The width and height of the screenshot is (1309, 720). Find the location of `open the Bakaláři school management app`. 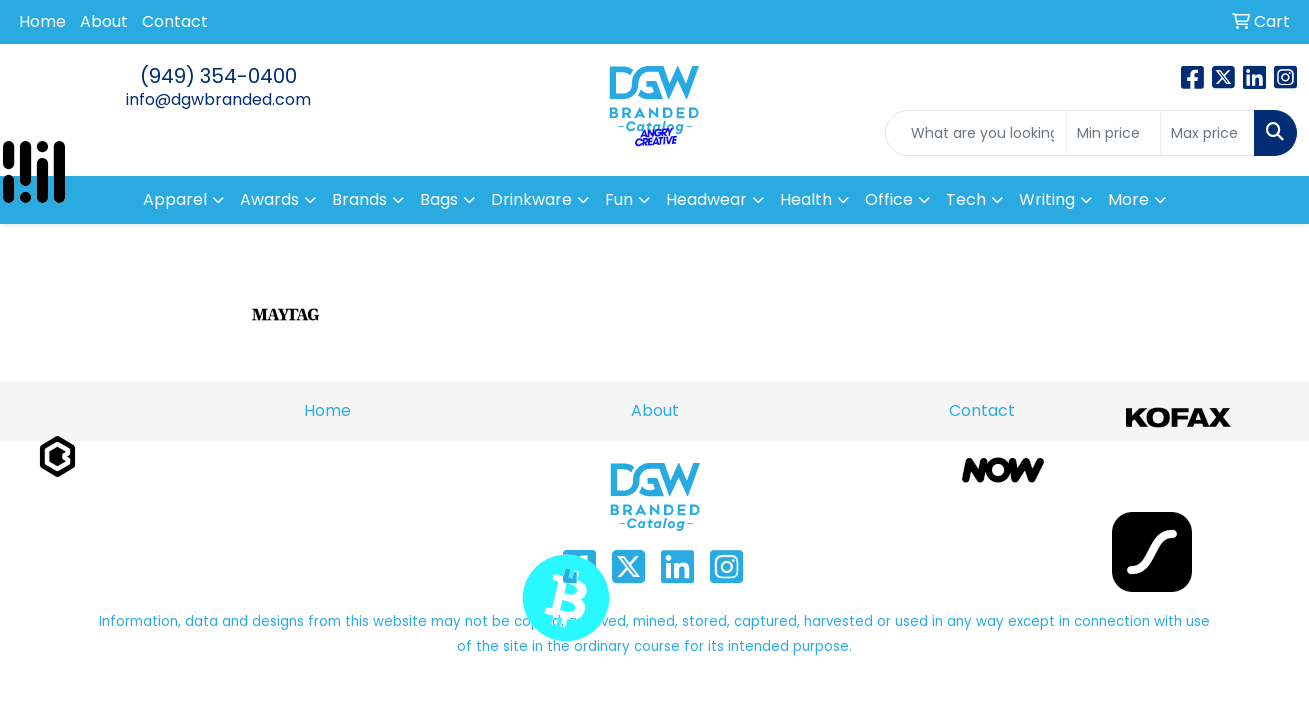

open the Bakaláři school management app is located at coordinates (57, 456).